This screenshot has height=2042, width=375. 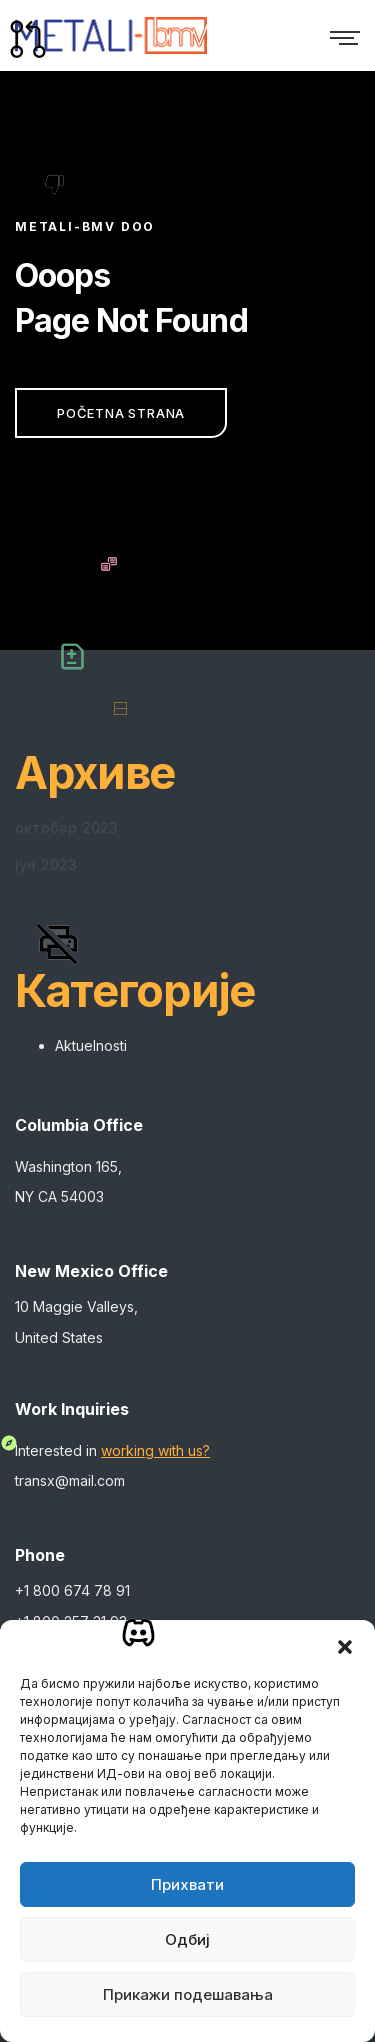 What do you see at coordinates (72, 656) in the screenshot?
I see `request changes on a code review` at bounding box center [72, 656].